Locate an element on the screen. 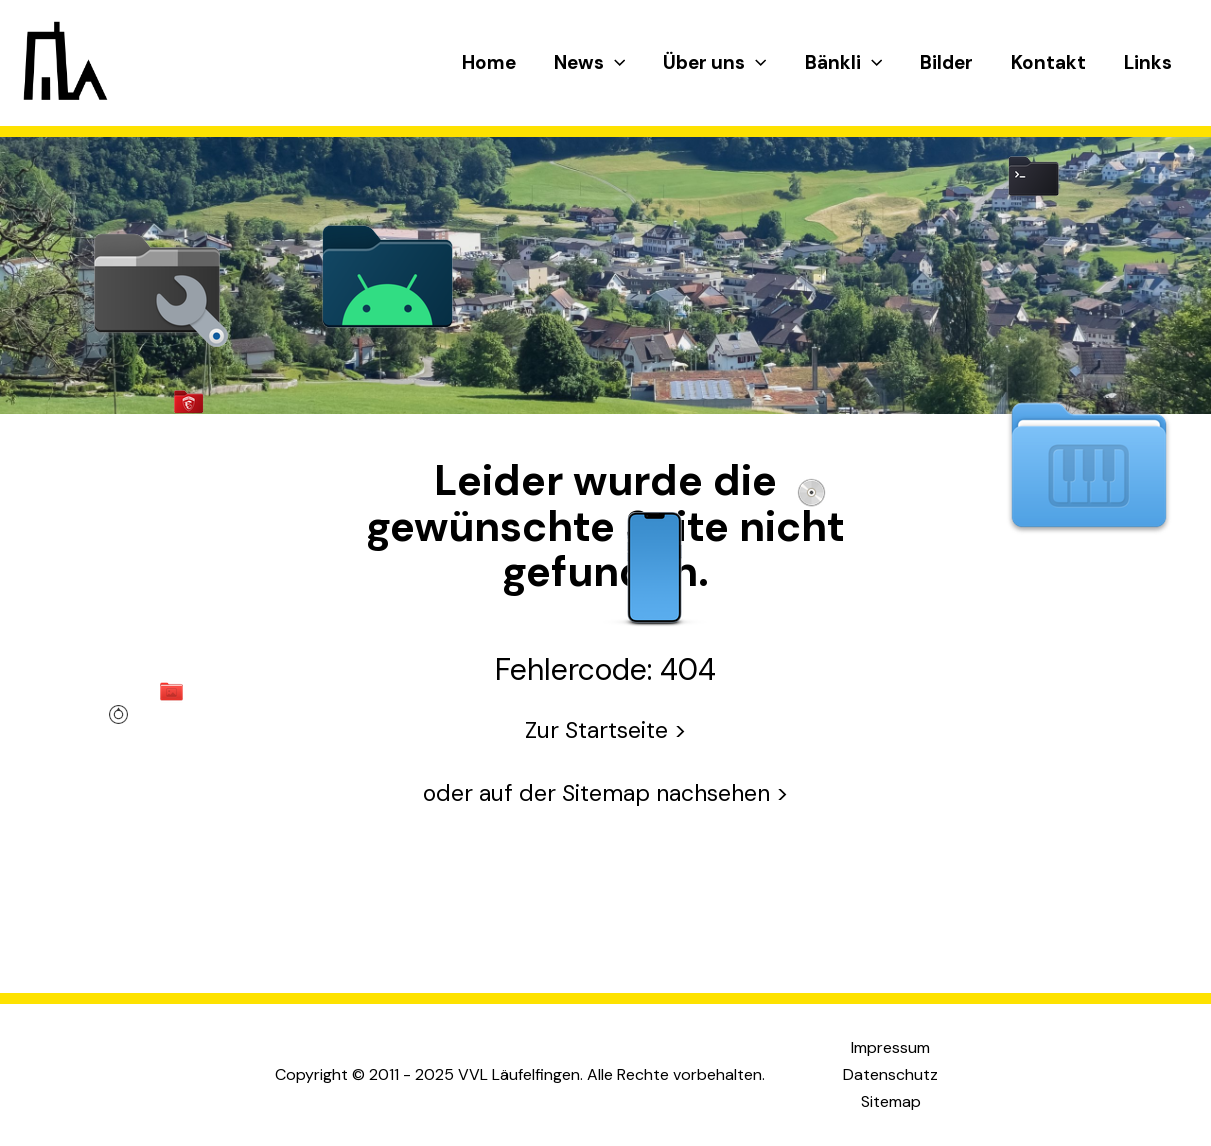 This screenshot has height=1146, width=1211. access privacy settings is located at coordinates (118, 714).